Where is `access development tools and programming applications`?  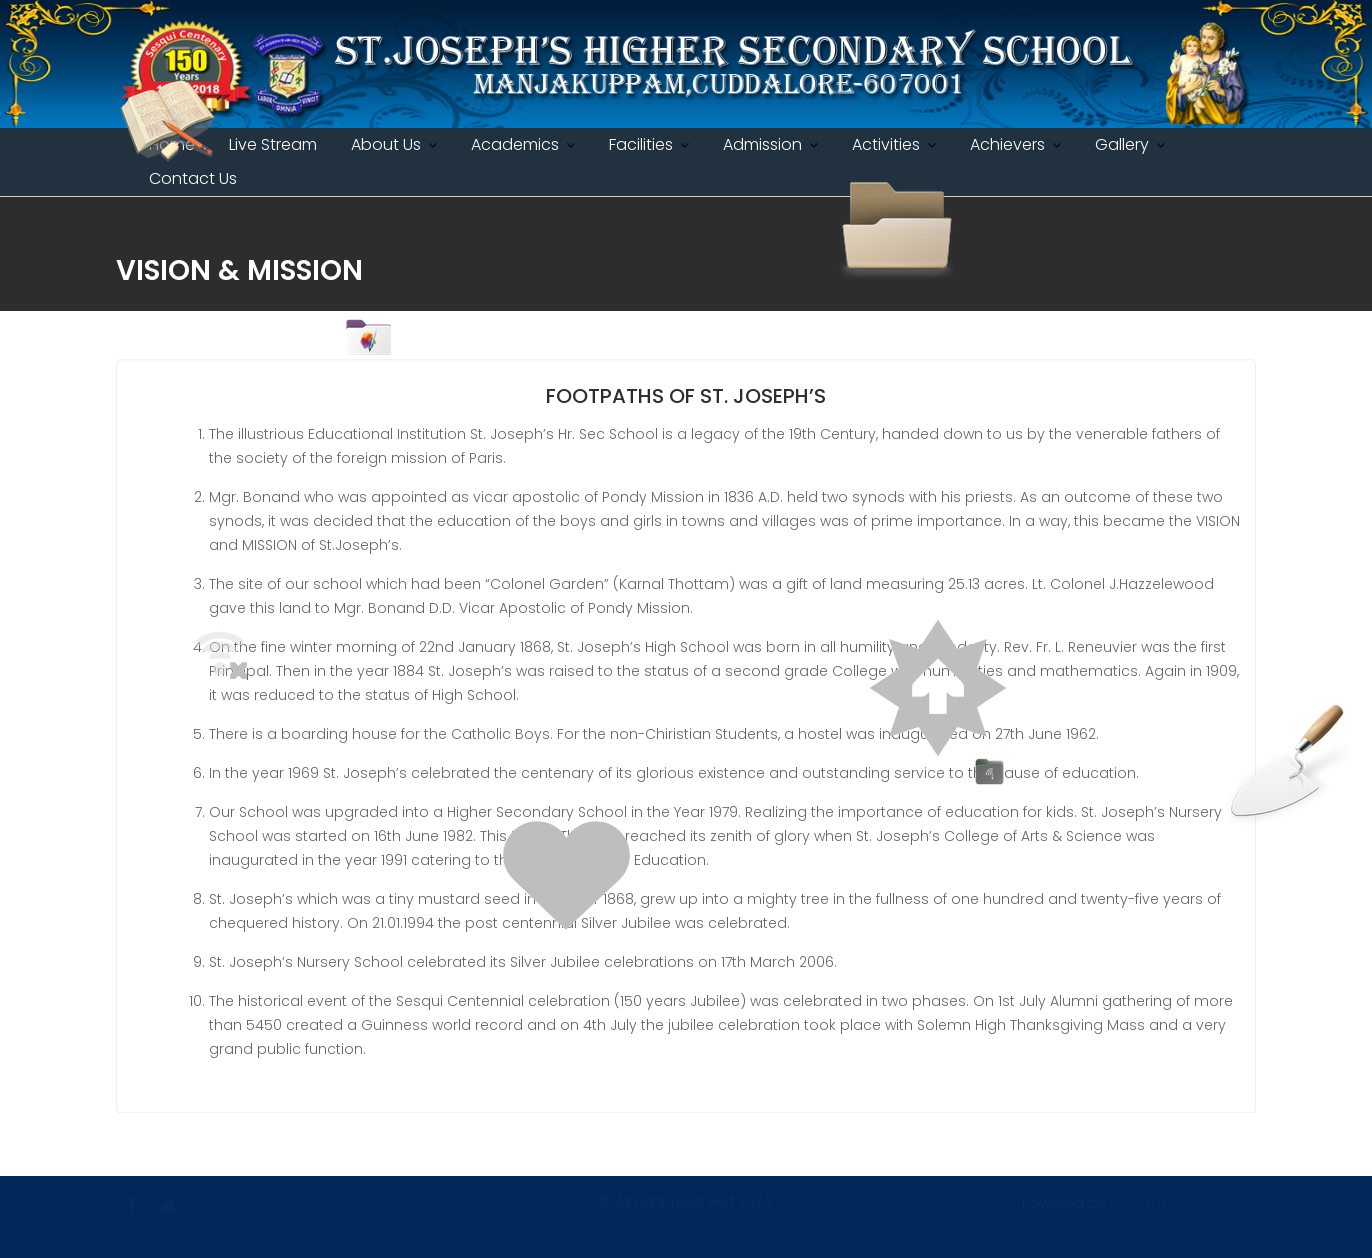
access development tools and programming applications is located at coordinates (1288, 763).